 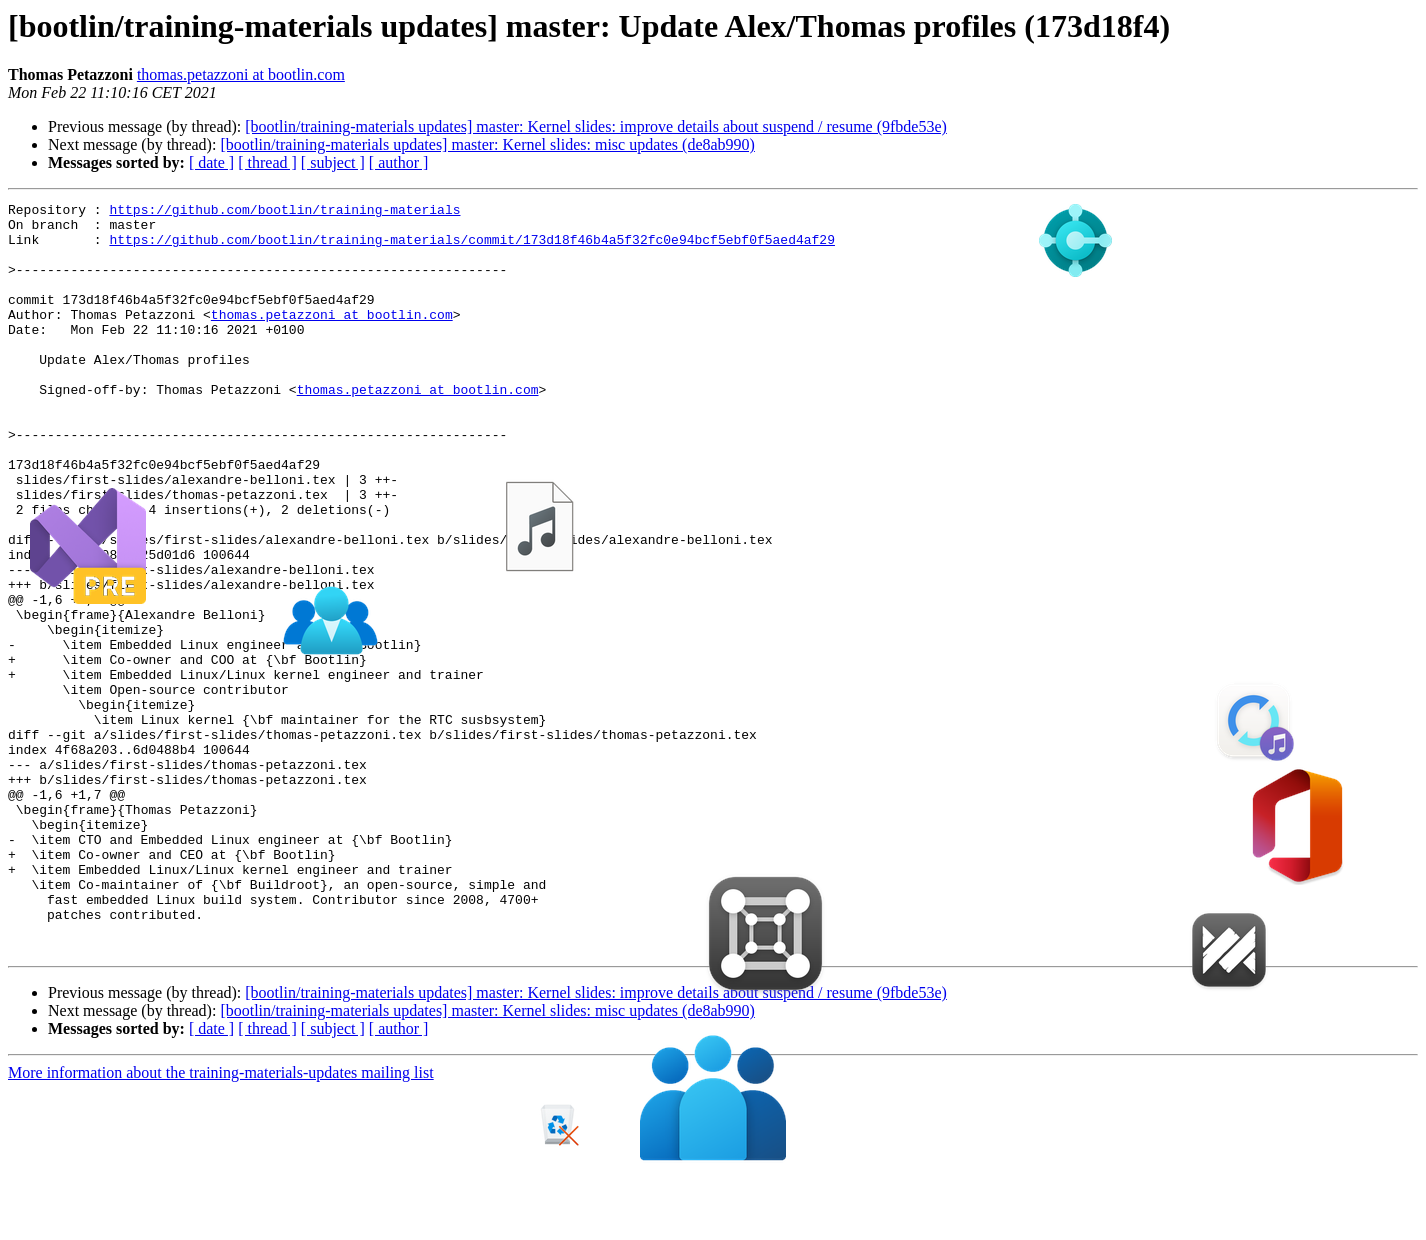 I want to click on open the community app, so click(x=330, y=620).